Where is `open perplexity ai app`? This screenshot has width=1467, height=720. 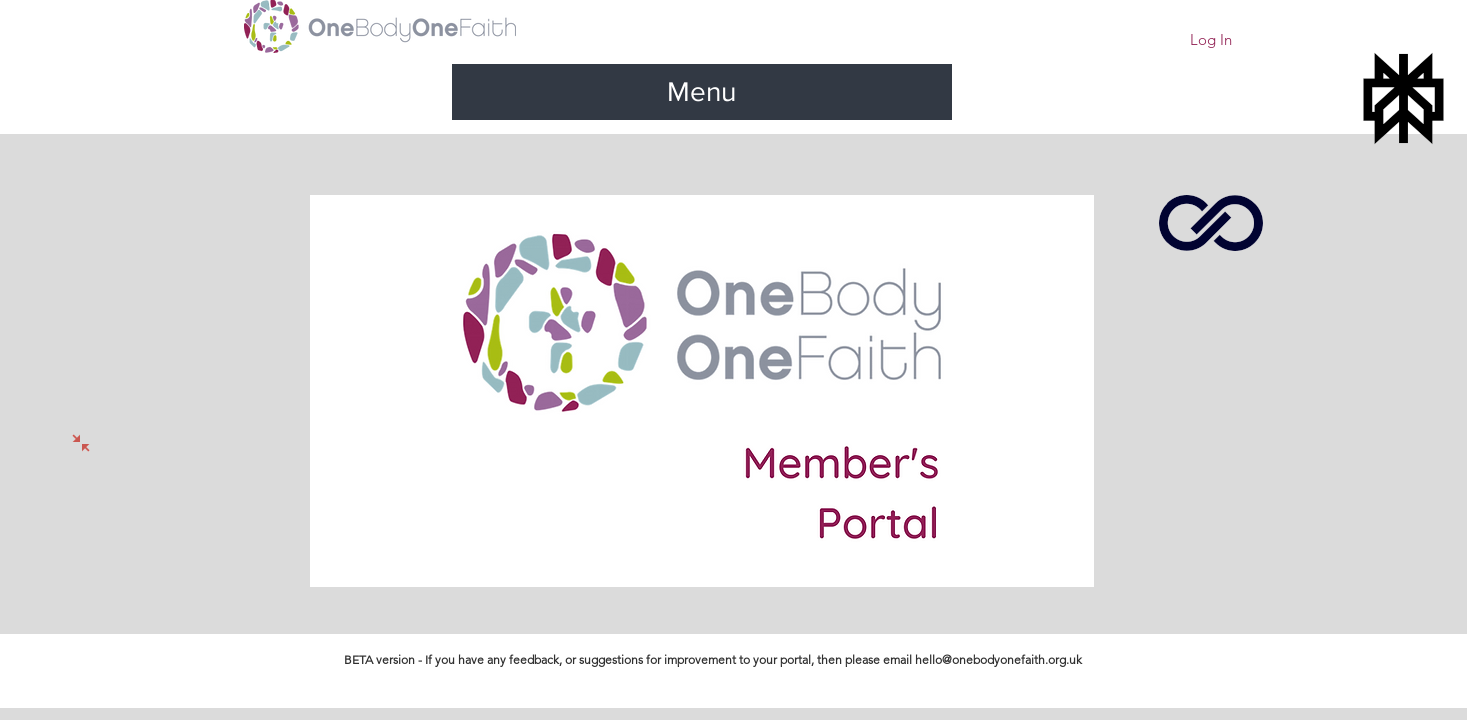
open perplexity ai app is located at coordinates (1403, 98).